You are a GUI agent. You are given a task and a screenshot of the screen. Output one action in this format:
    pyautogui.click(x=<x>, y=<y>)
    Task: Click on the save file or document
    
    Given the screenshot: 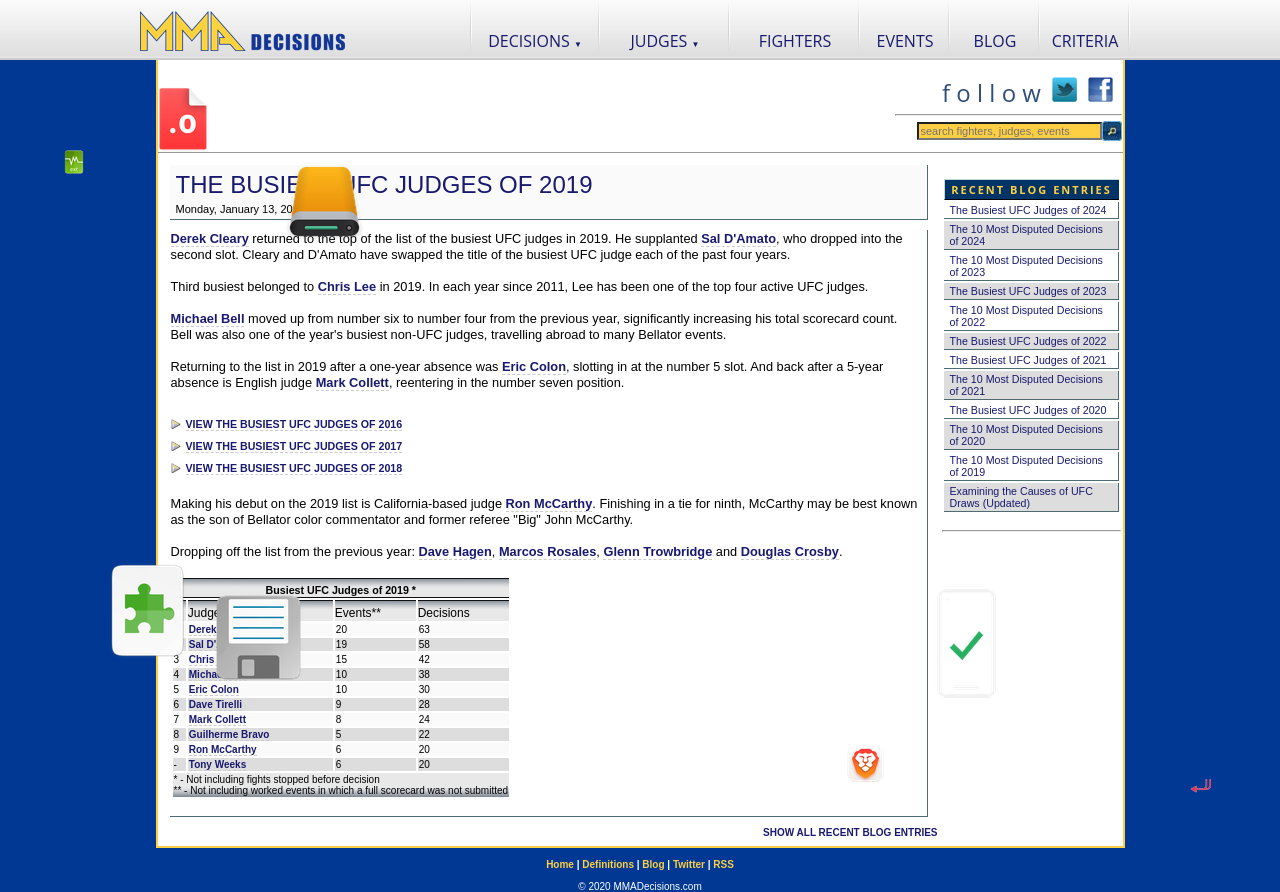 What is the action you would take?
    pyautogui.click(x=258, y=637)
    